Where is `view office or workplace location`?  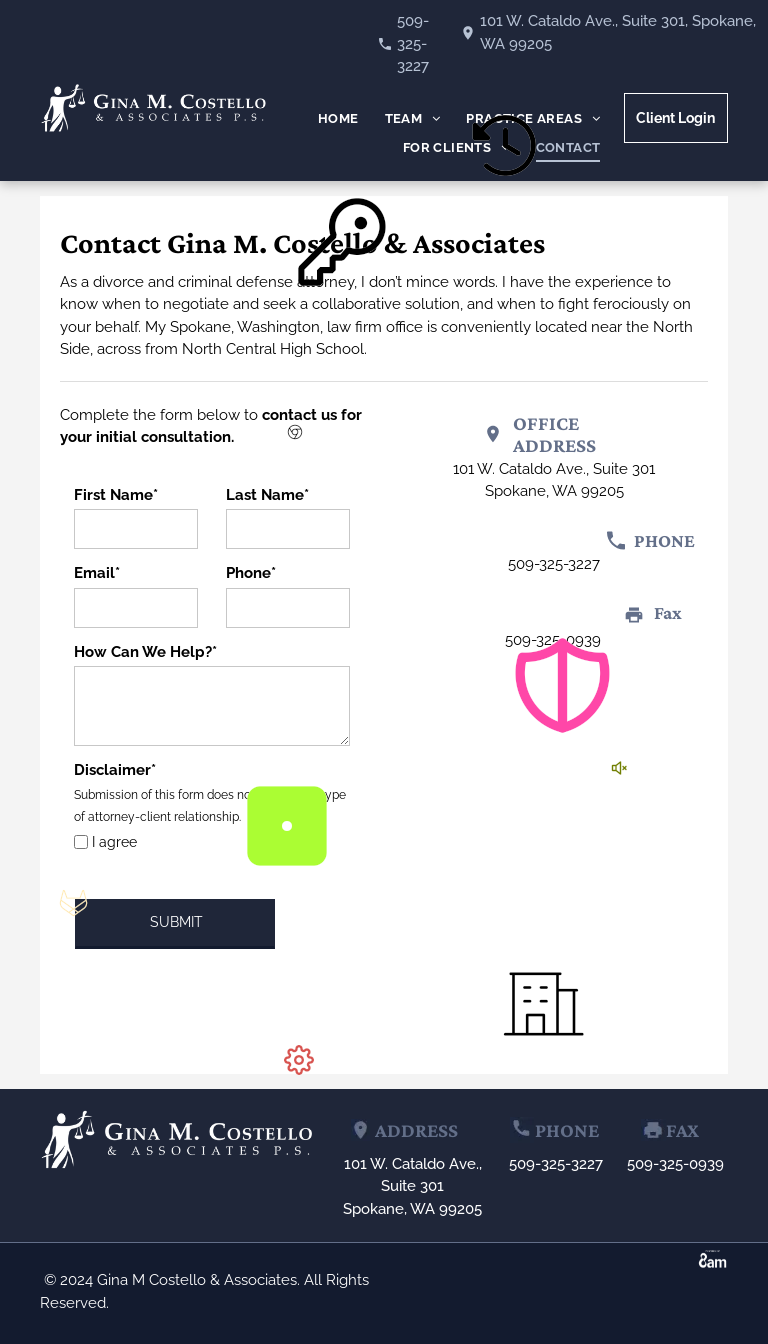 view office or workplace location is located at coordinates (541, 1004).